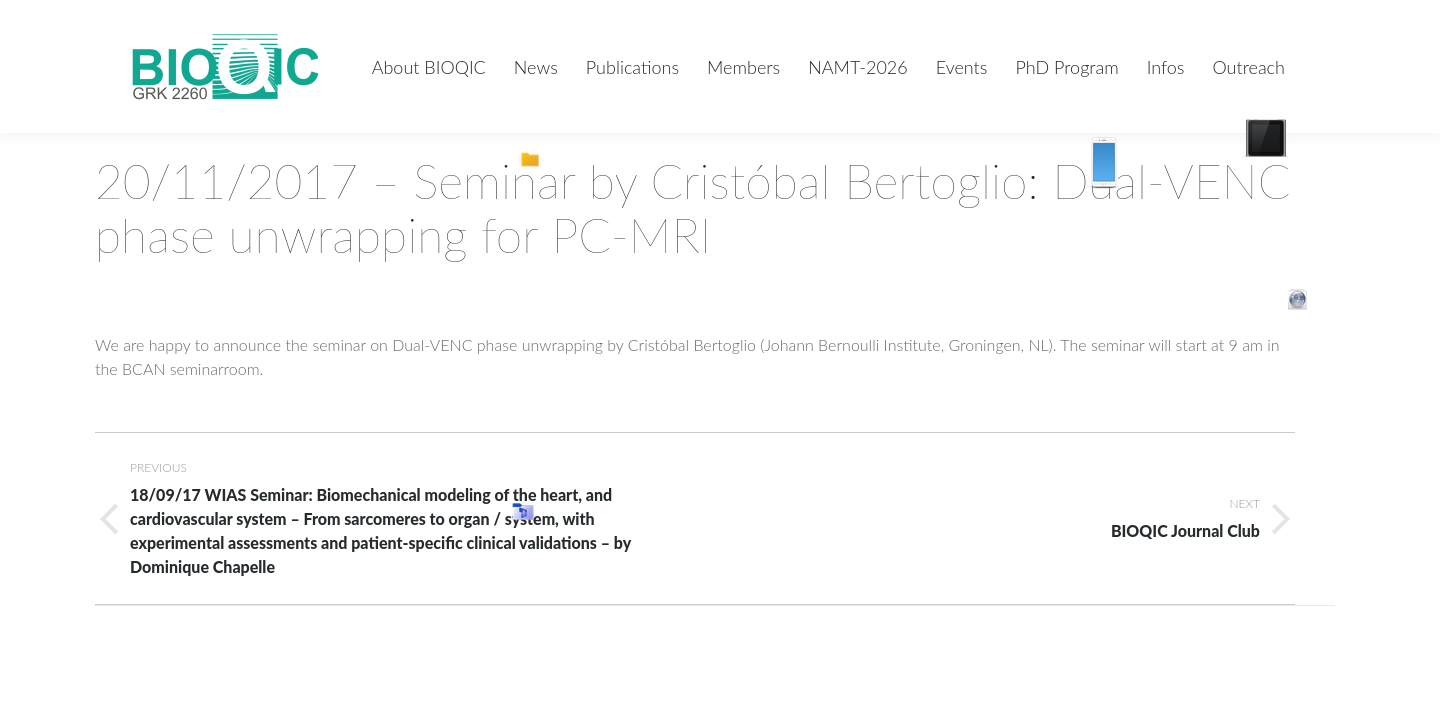 The height and width of the screenshot is (720, 1440). Describe the element at coordinates (1266, 138) in the screenshot. I see `iPod nano device connected` at that location.